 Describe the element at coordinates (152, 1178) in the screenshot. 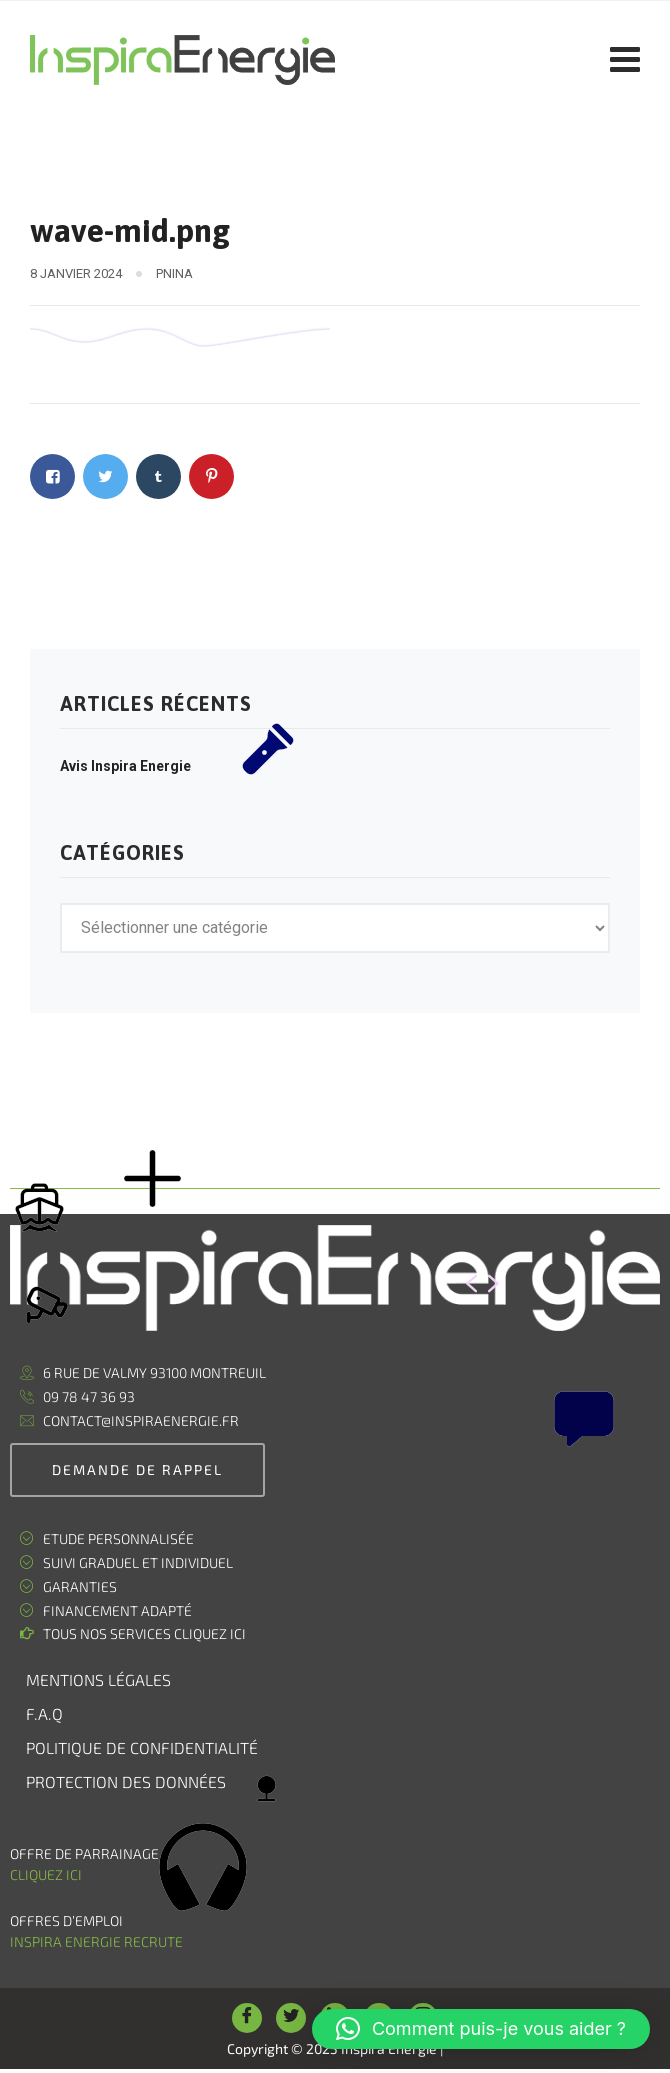

I see `add a new item` at that location.